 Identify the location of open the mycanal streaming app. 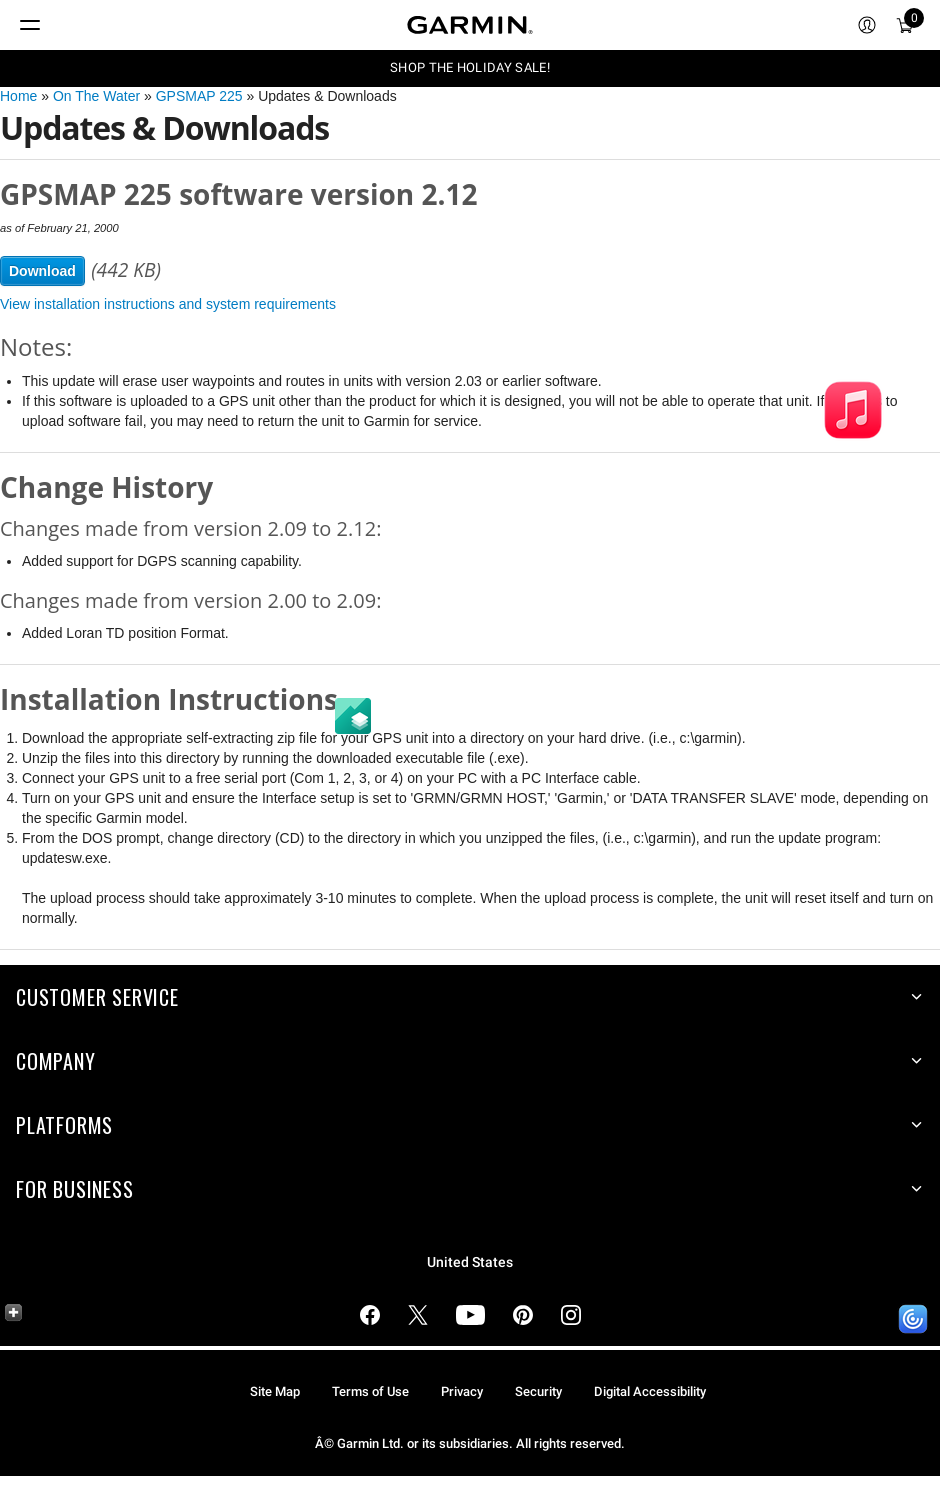
(13, 1312).